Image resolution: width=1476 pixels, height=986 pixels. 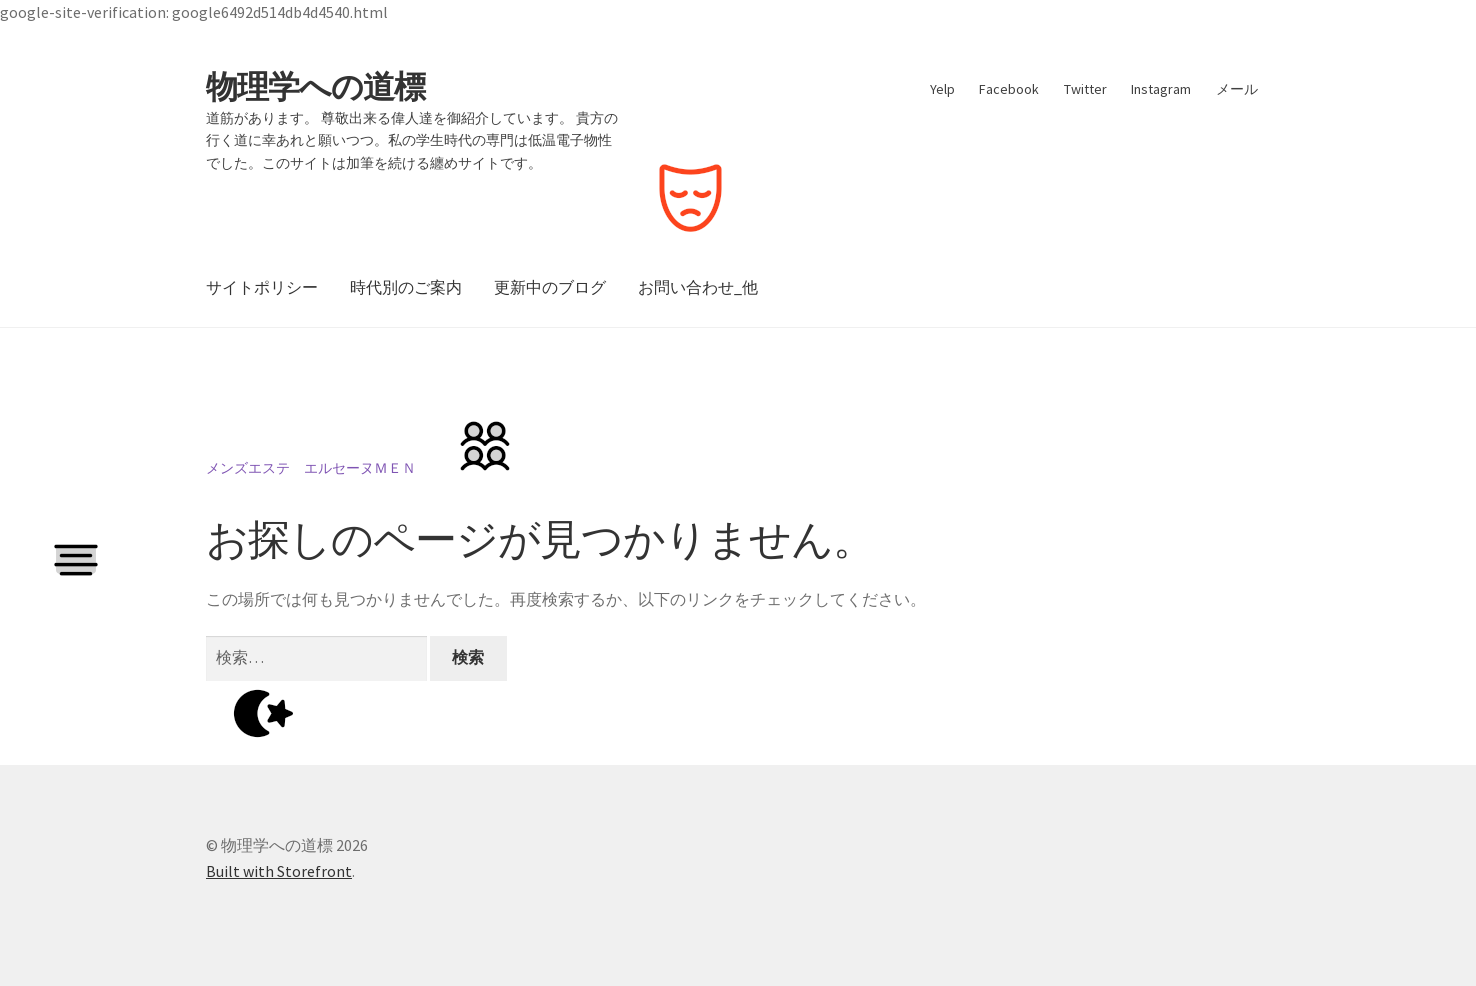 What do you see at coordinates (485, 446) in the screenshot?
I see `view all team members` at bounding box center [485, 446].